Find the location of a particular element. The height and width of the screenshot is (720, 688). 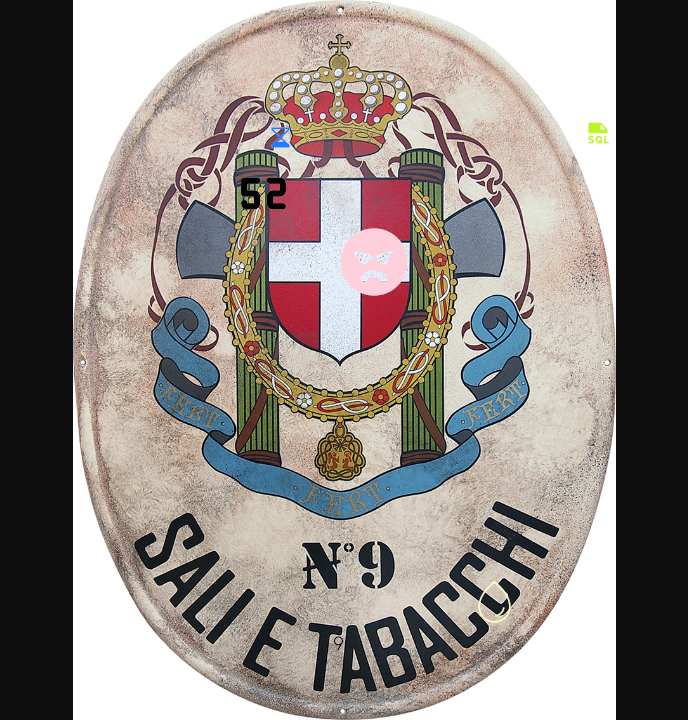

open an SQL database file is located at coordinates (598, 134).